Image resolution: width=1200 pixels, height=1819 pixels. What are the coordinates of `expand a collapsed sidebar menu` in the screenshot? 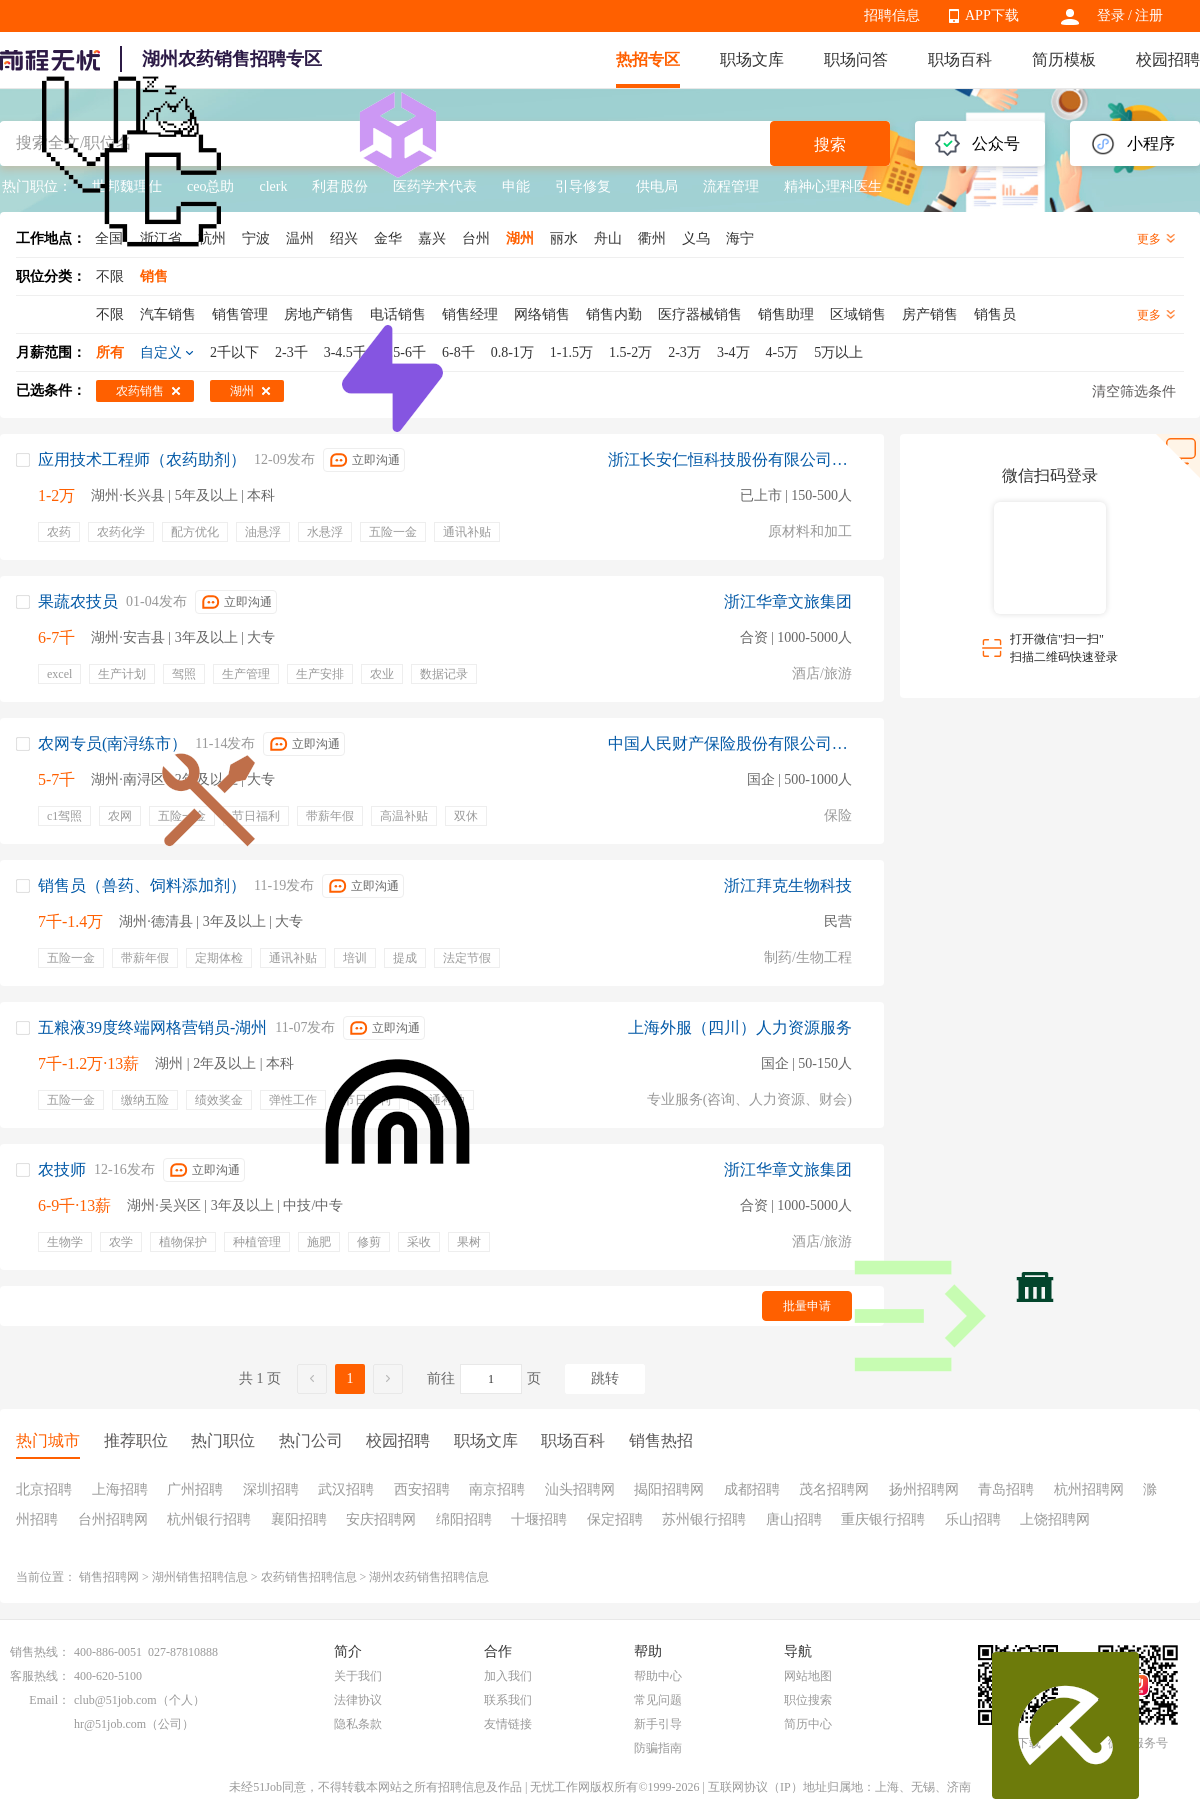 It's located at (917, 1316).